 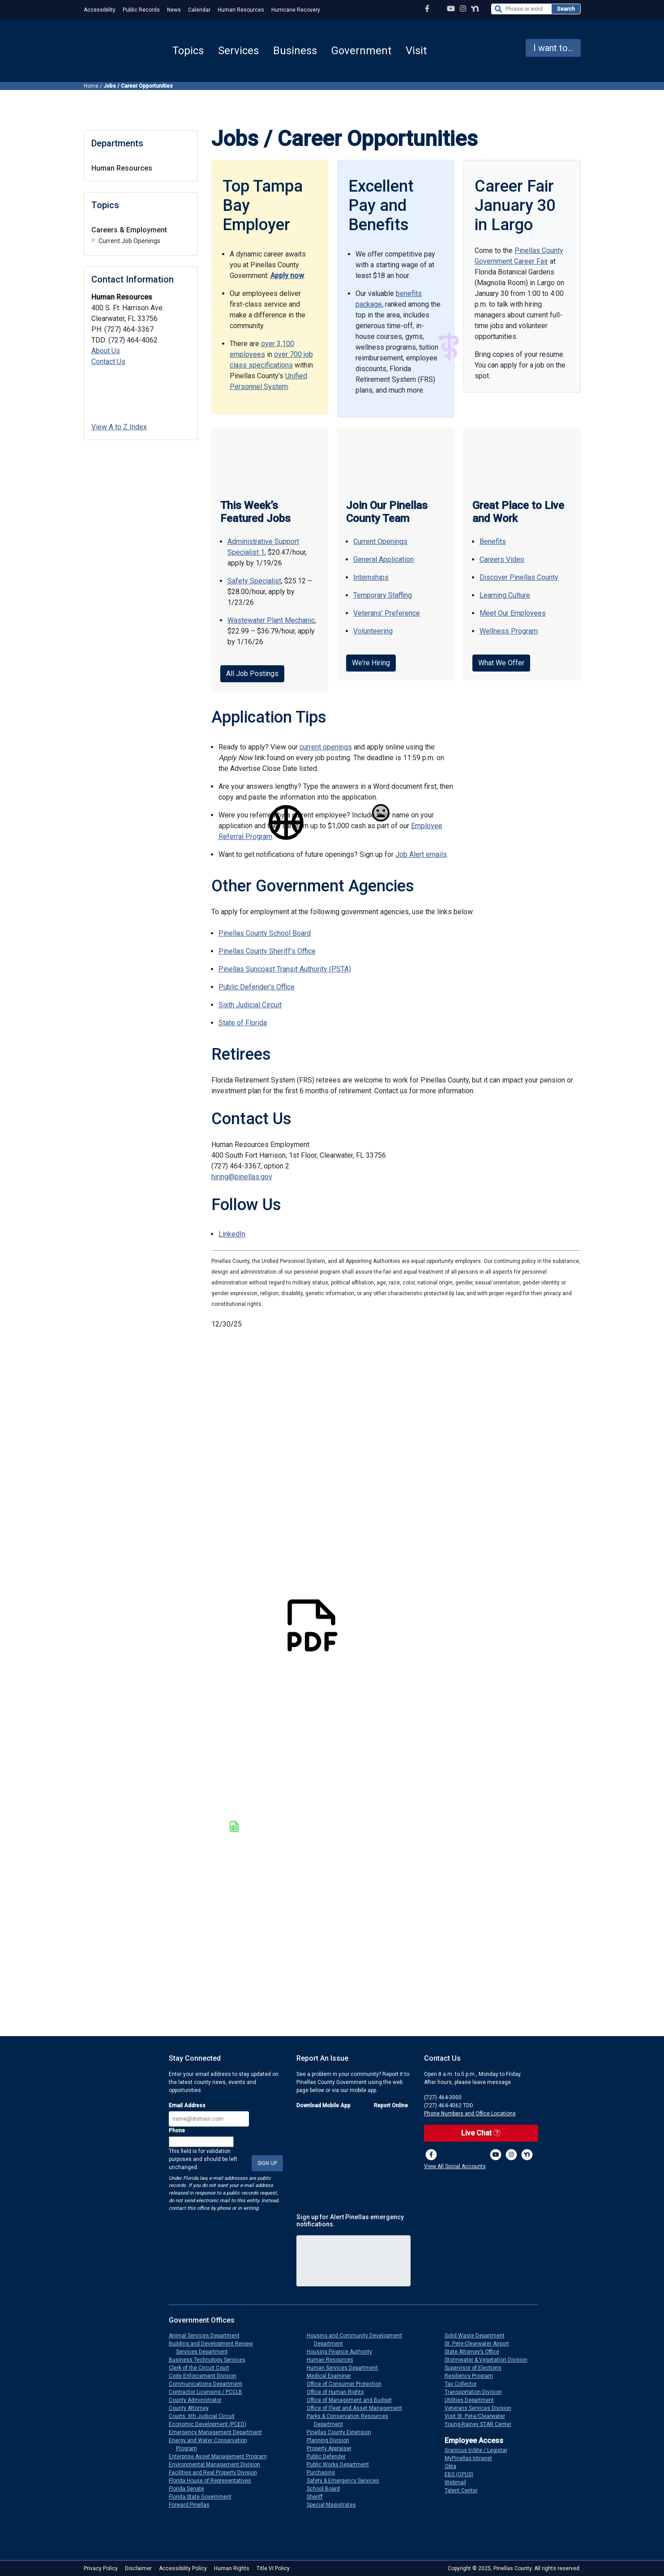 I want to click on indicate a negative reaction or dislike, so click(x=381, y=813).